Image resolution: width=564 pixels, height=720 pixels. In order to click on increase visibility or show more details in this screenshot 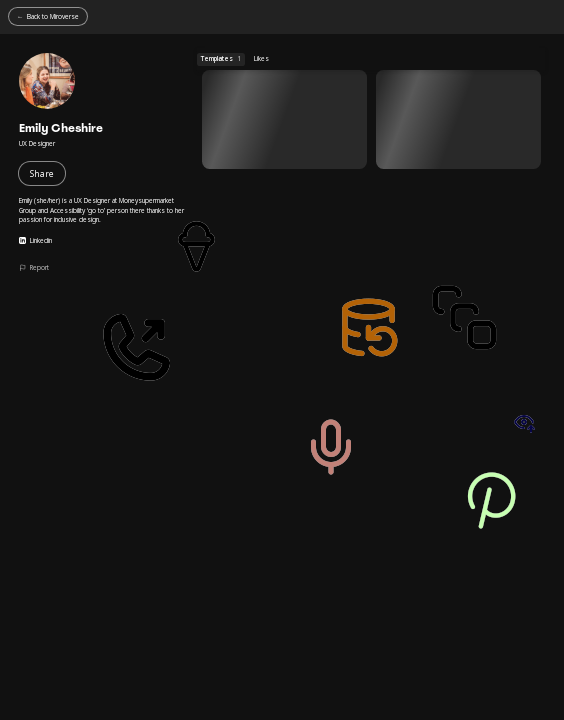, I will do `click(524, 422)`.